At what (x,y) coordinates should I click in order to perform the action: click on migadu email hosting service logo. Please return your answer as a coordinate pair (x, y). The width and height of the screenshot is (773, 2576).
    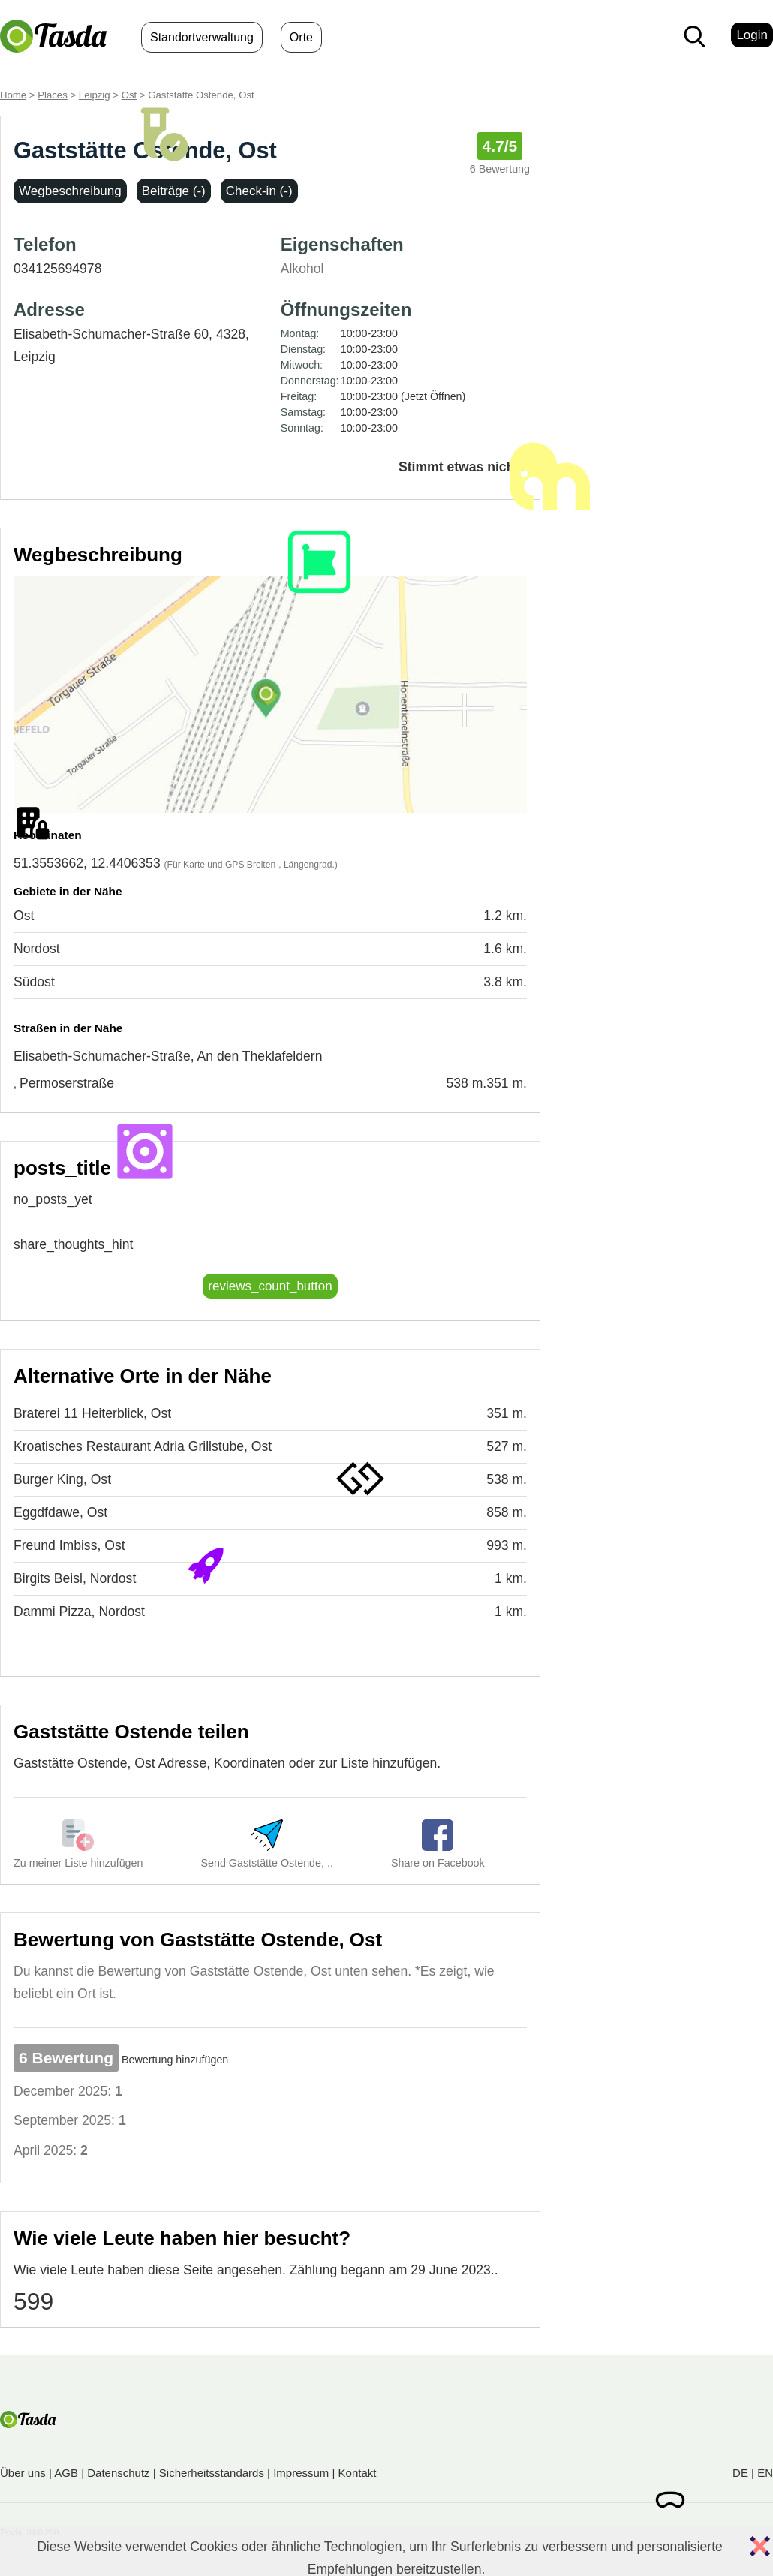
    Looking at the image, I should click on (549, 476).